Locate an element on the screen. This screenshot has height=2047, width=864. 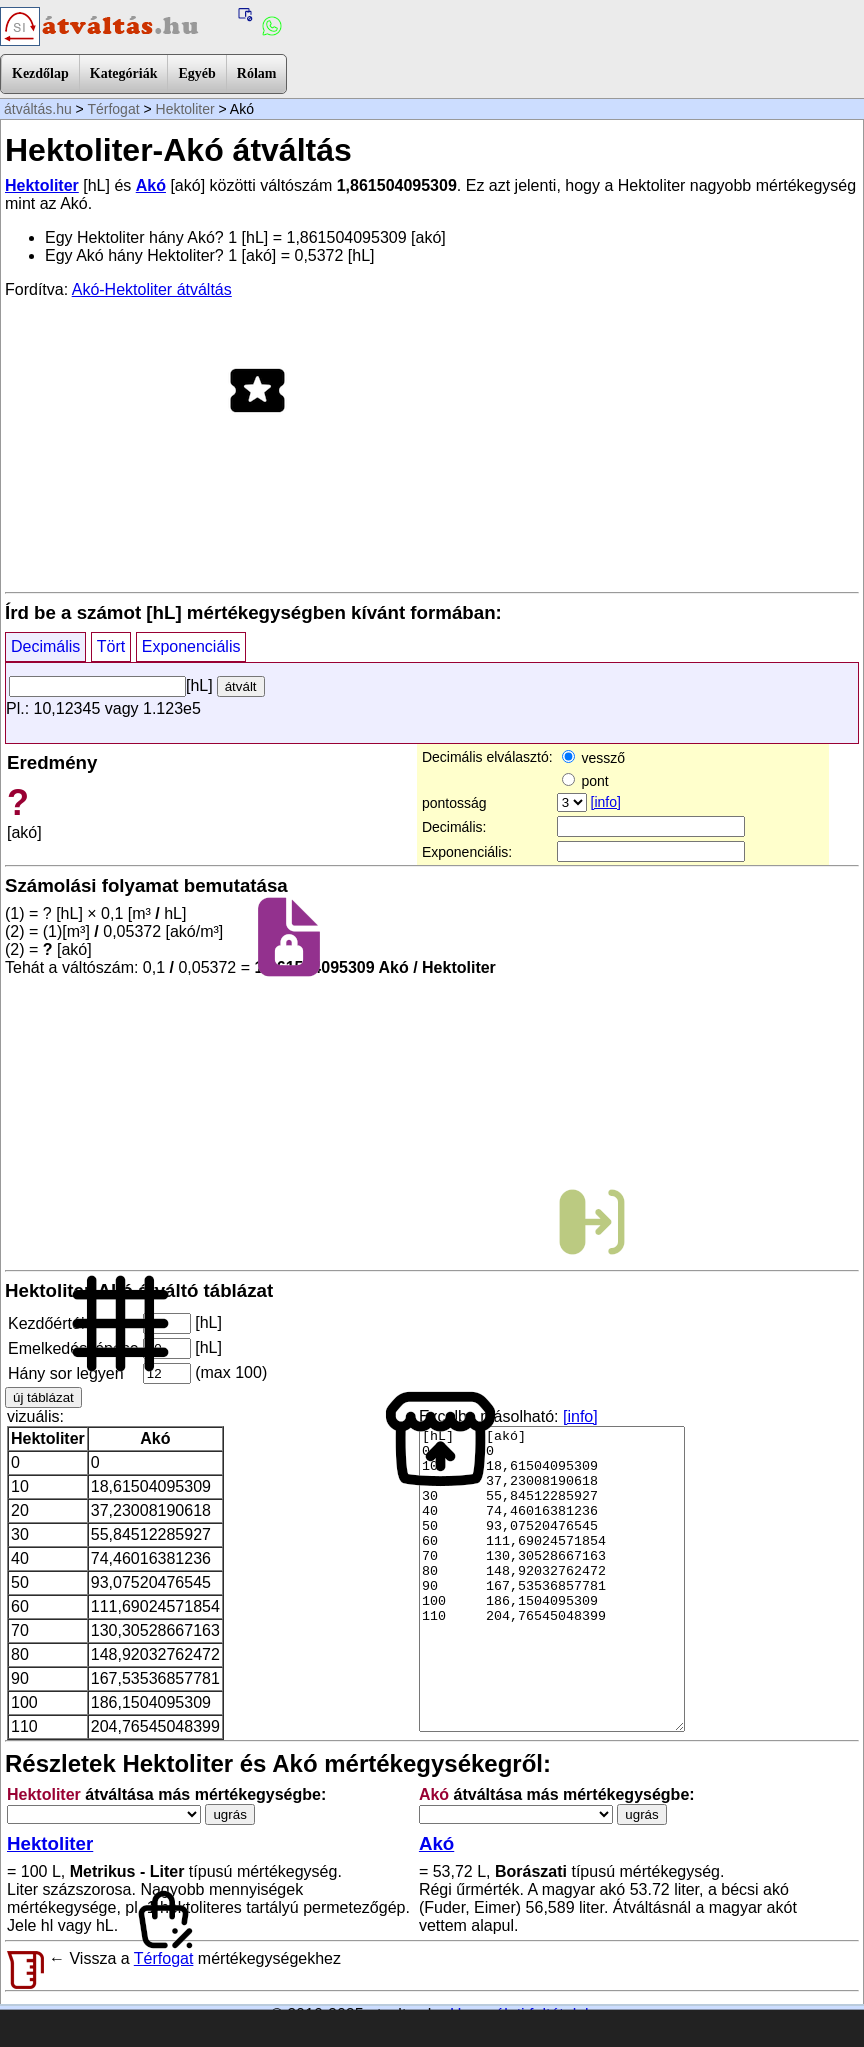
move element to the right is located at coordinates (592, 1222).